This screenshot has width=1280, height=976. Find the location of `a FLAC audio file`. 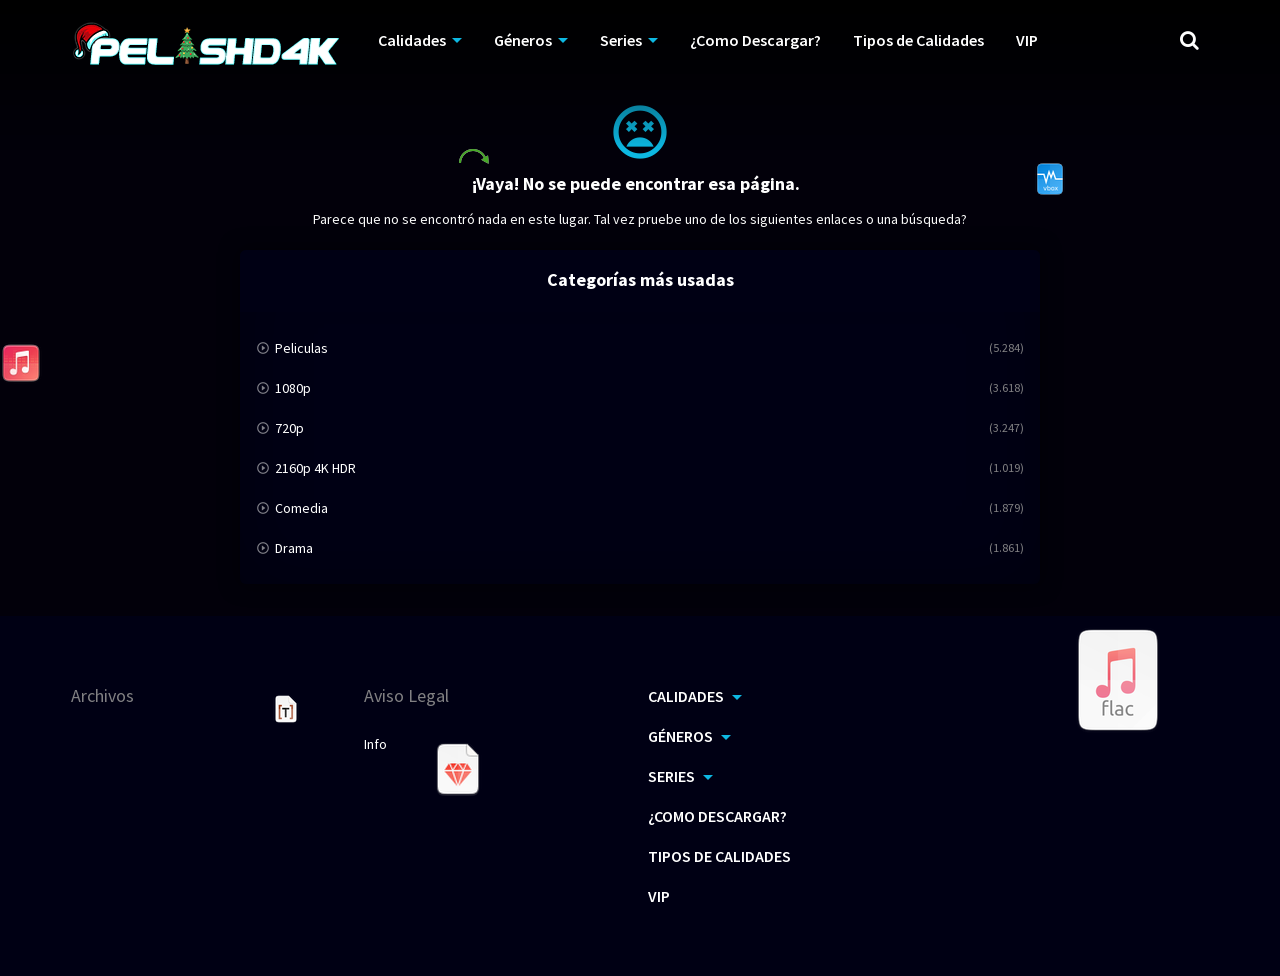

a FLAC audio file is located at coordinates (1118, 680).